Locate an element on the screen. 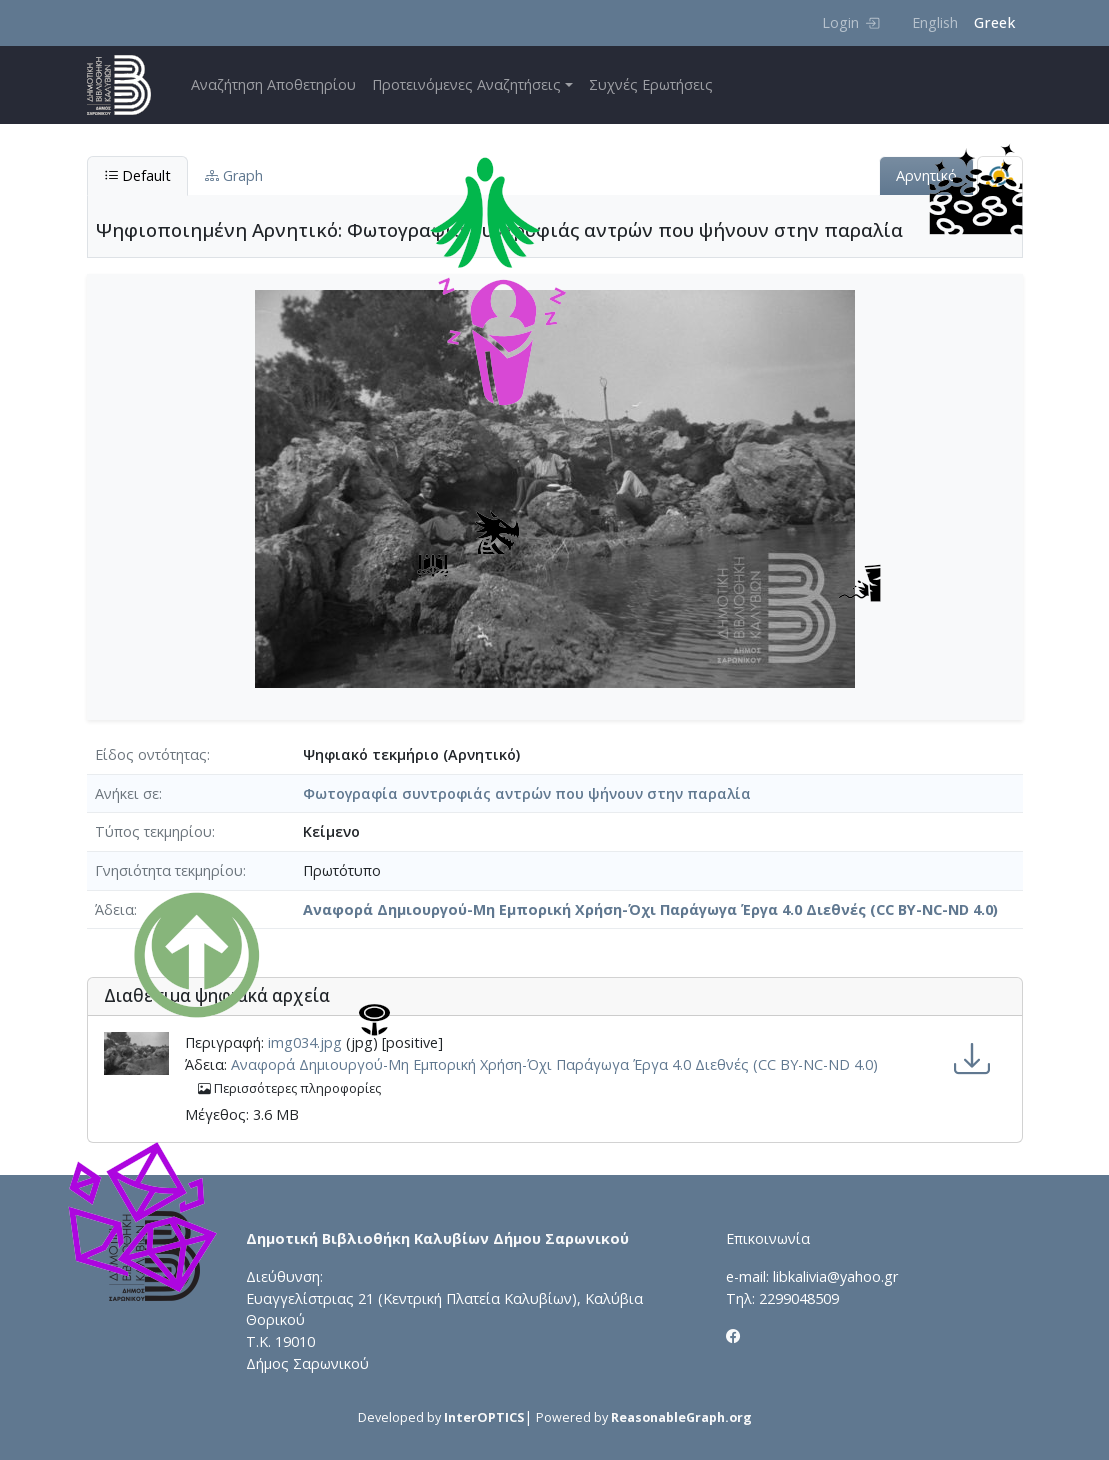 This screenshot has width=1109, height=1460. indicates coastal or cliff terrain in a game map is located at coordinates (859, 580).